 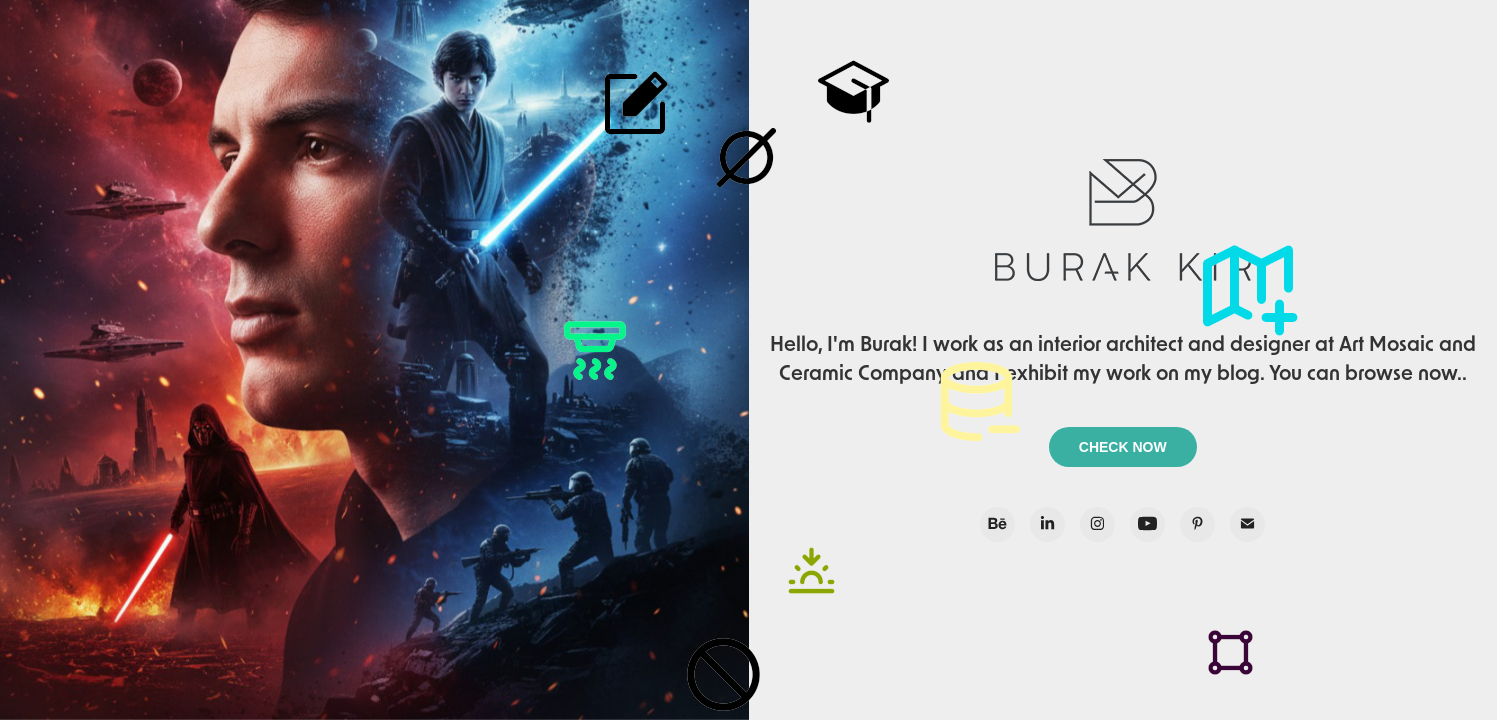 What do you see at coordinates (1230, 652) in the screenshot?
I see `access shape tools or drawing options` at bounding box center [1230, 652].